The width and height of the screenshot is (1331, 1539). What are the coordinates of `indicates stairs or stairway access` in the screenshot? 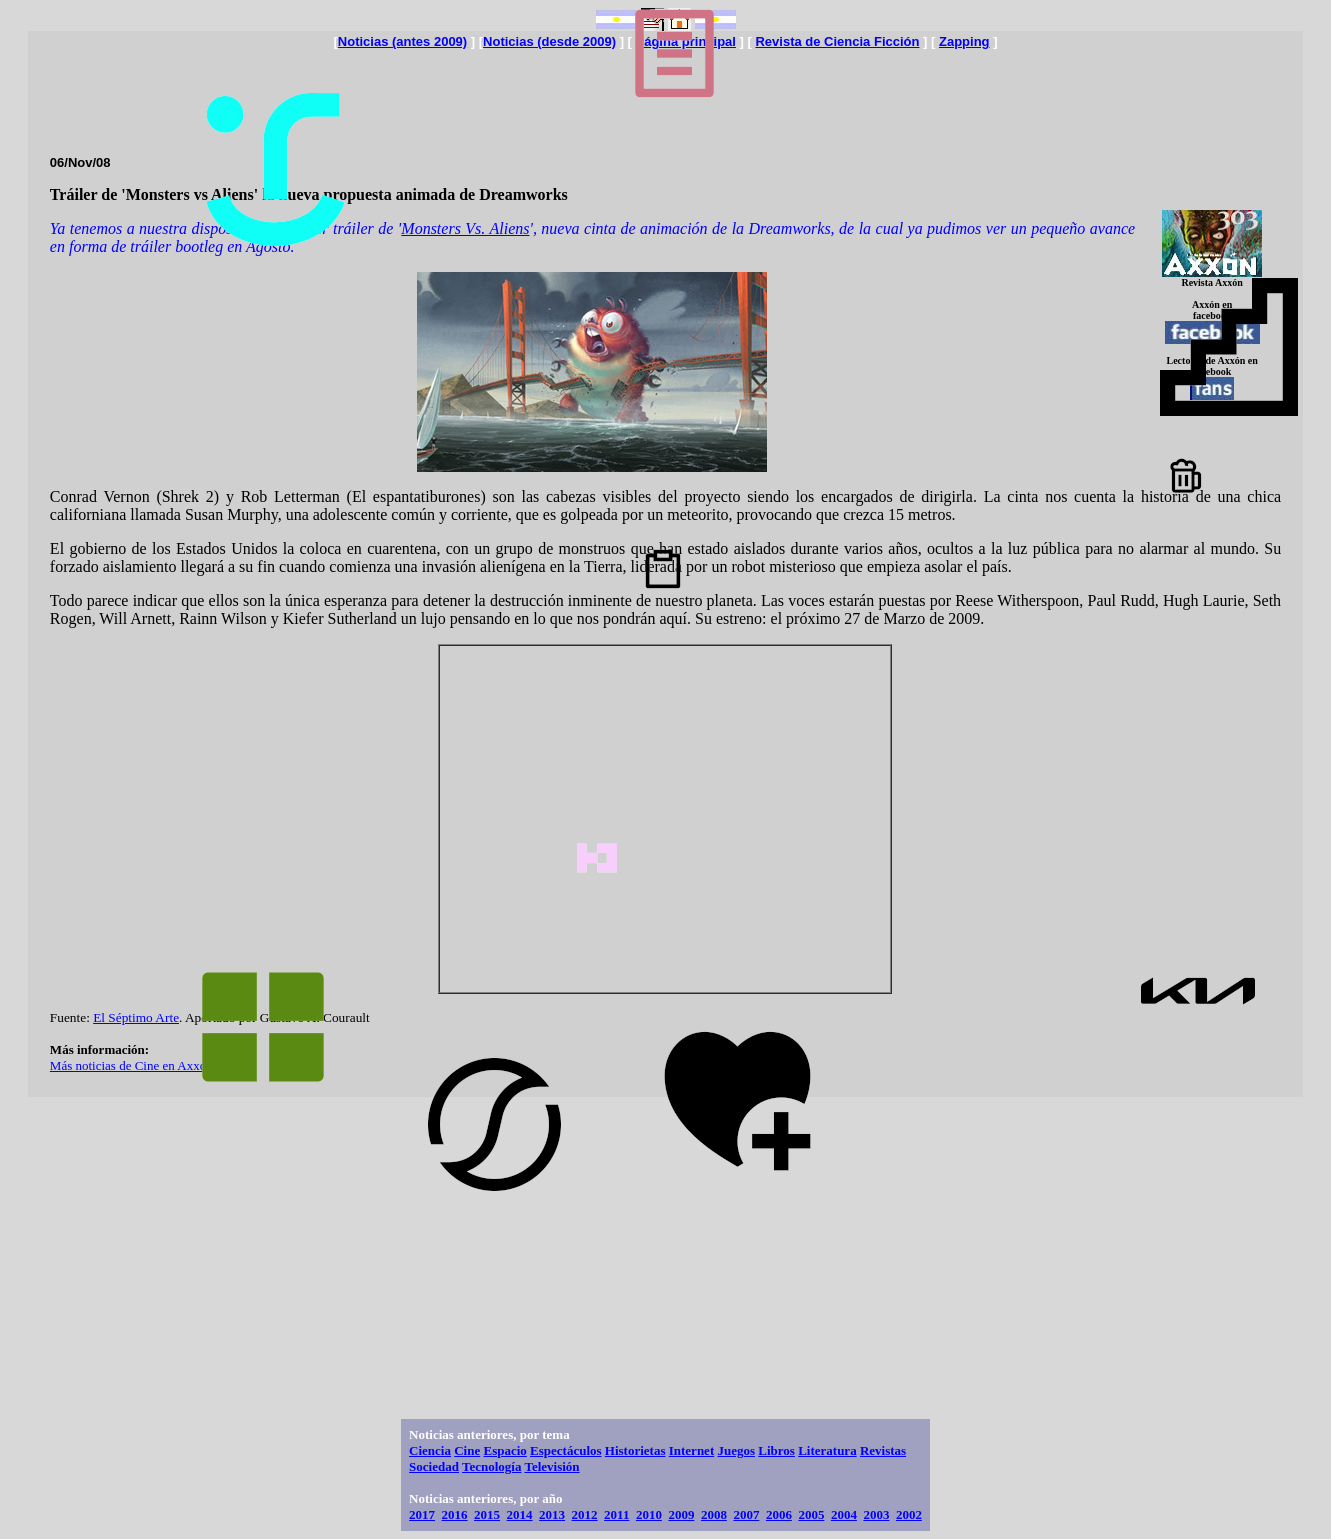 It's located at (1229, 347).